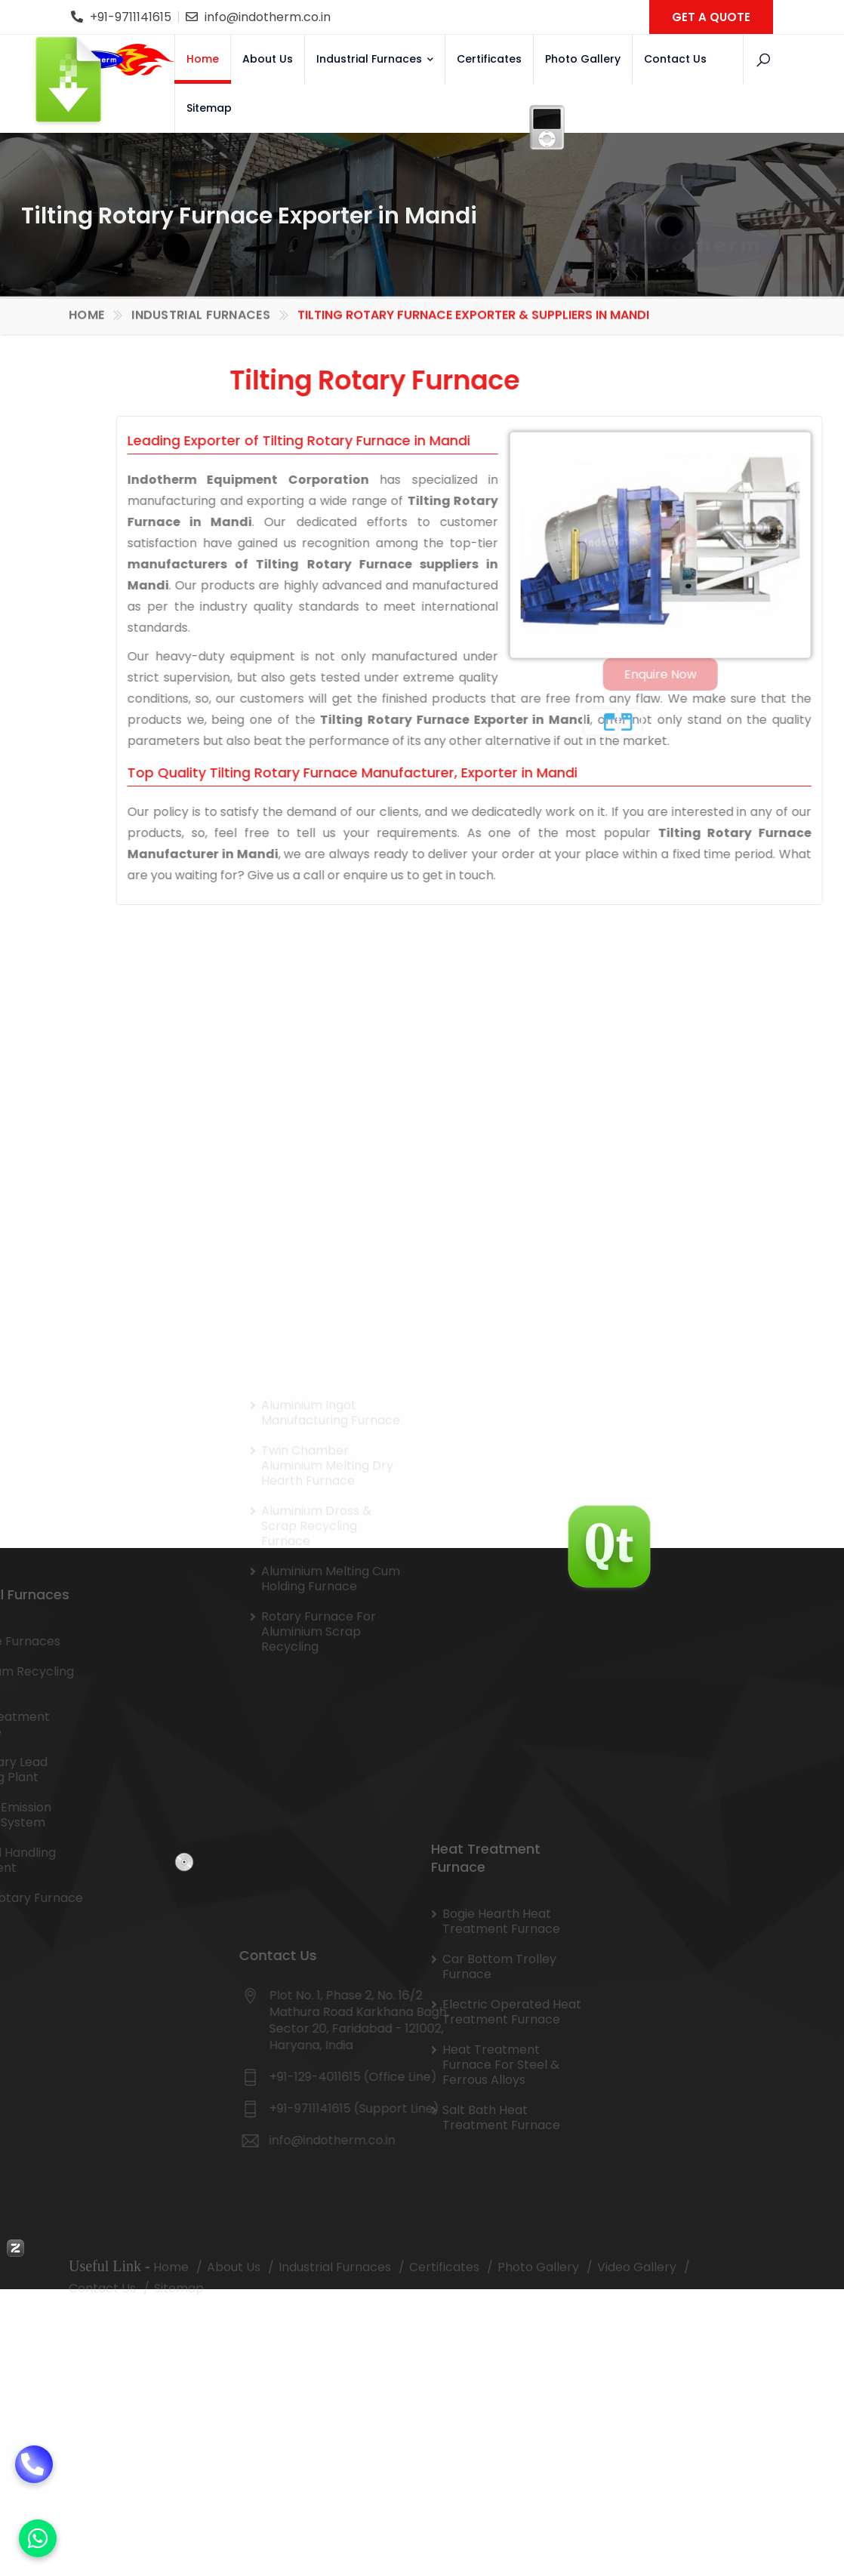 This screenshot has height=2576, width=844. What do you see at coordinates (184, 1862) in the screenshot?
I see `access CD/DVD drive or disc reader` at bounding box center [184, 1862].